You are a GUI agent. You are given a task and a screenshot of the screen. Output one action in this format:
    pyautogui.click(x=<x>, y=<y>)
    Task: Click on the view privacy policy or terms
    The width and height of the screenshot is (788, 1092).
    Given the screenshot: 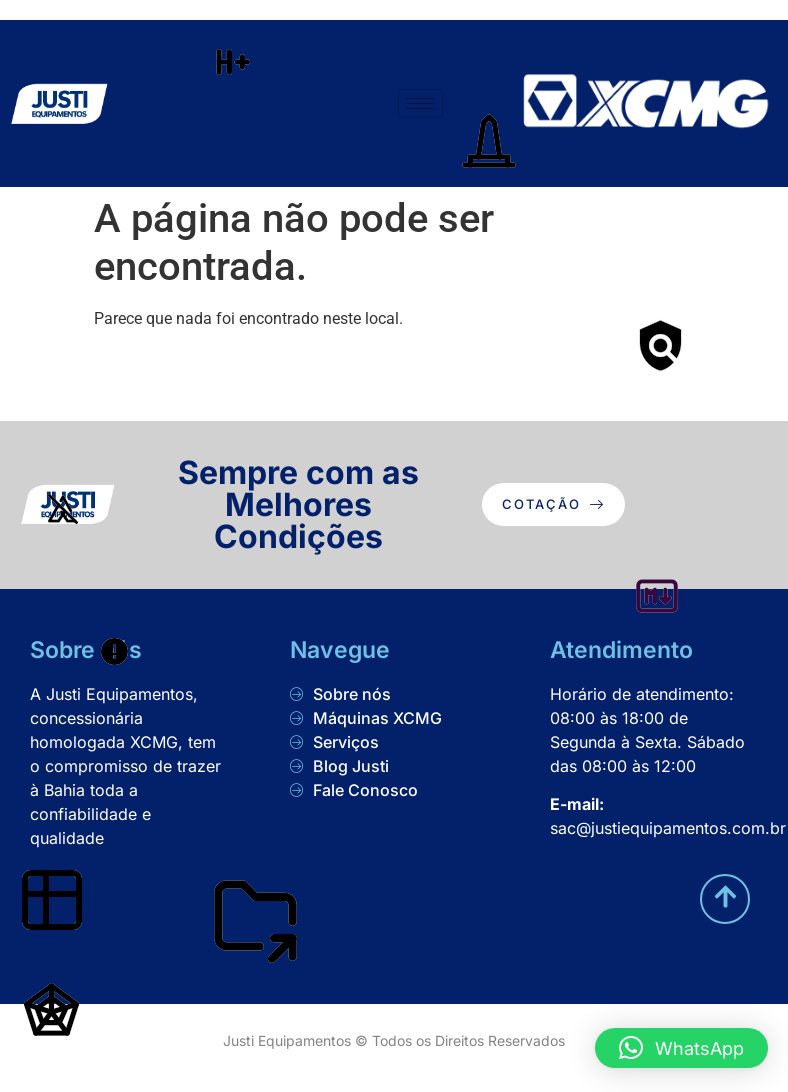 What is the action you would take?
    pyautogui.click(x=660, y=345)
    